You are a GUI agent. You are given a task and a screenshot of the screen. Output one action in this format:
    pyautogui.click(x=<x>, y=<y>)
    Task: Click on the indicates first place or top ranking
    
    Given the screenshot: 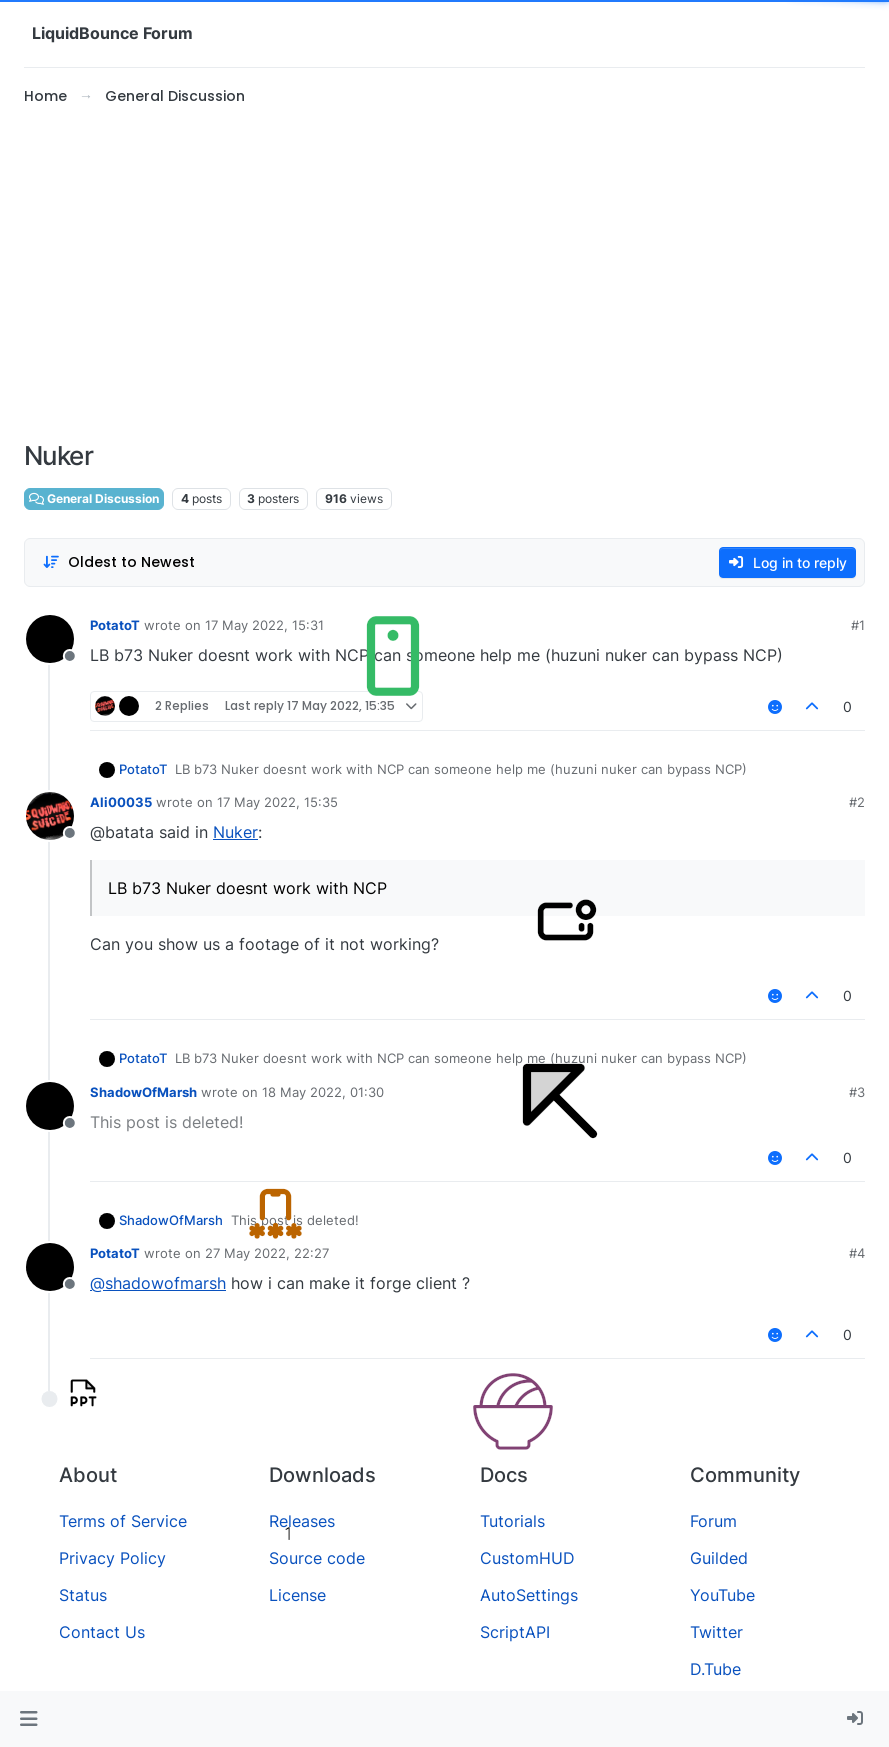 What is the action you would take?
    pyautogui.click(x=288, y=1533)
    